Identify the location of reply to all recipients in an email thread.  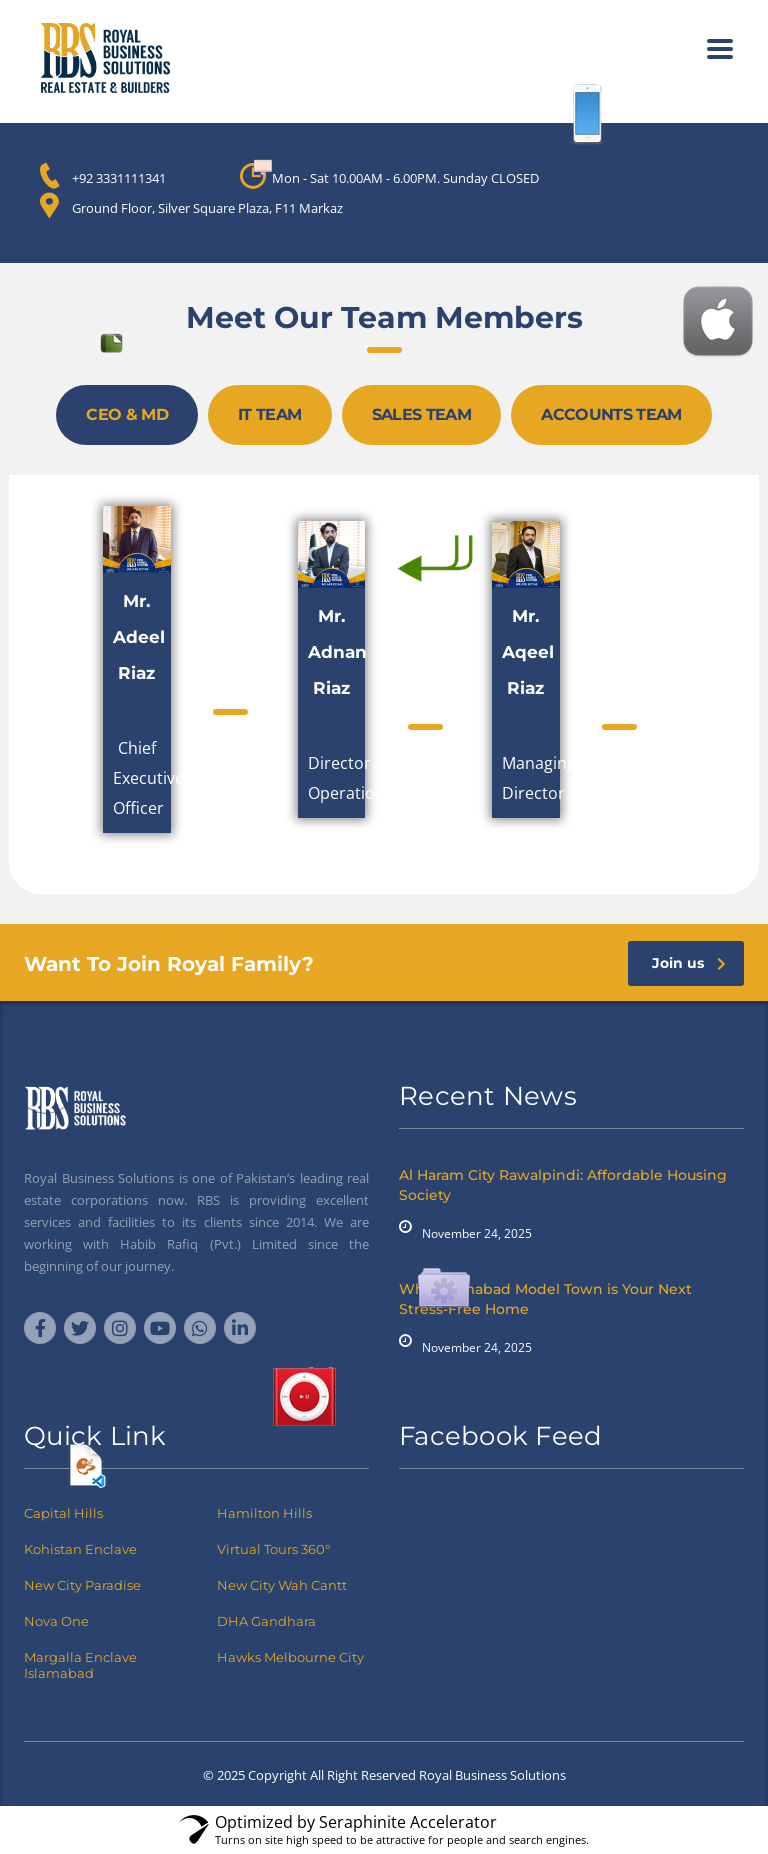
(434, 558).